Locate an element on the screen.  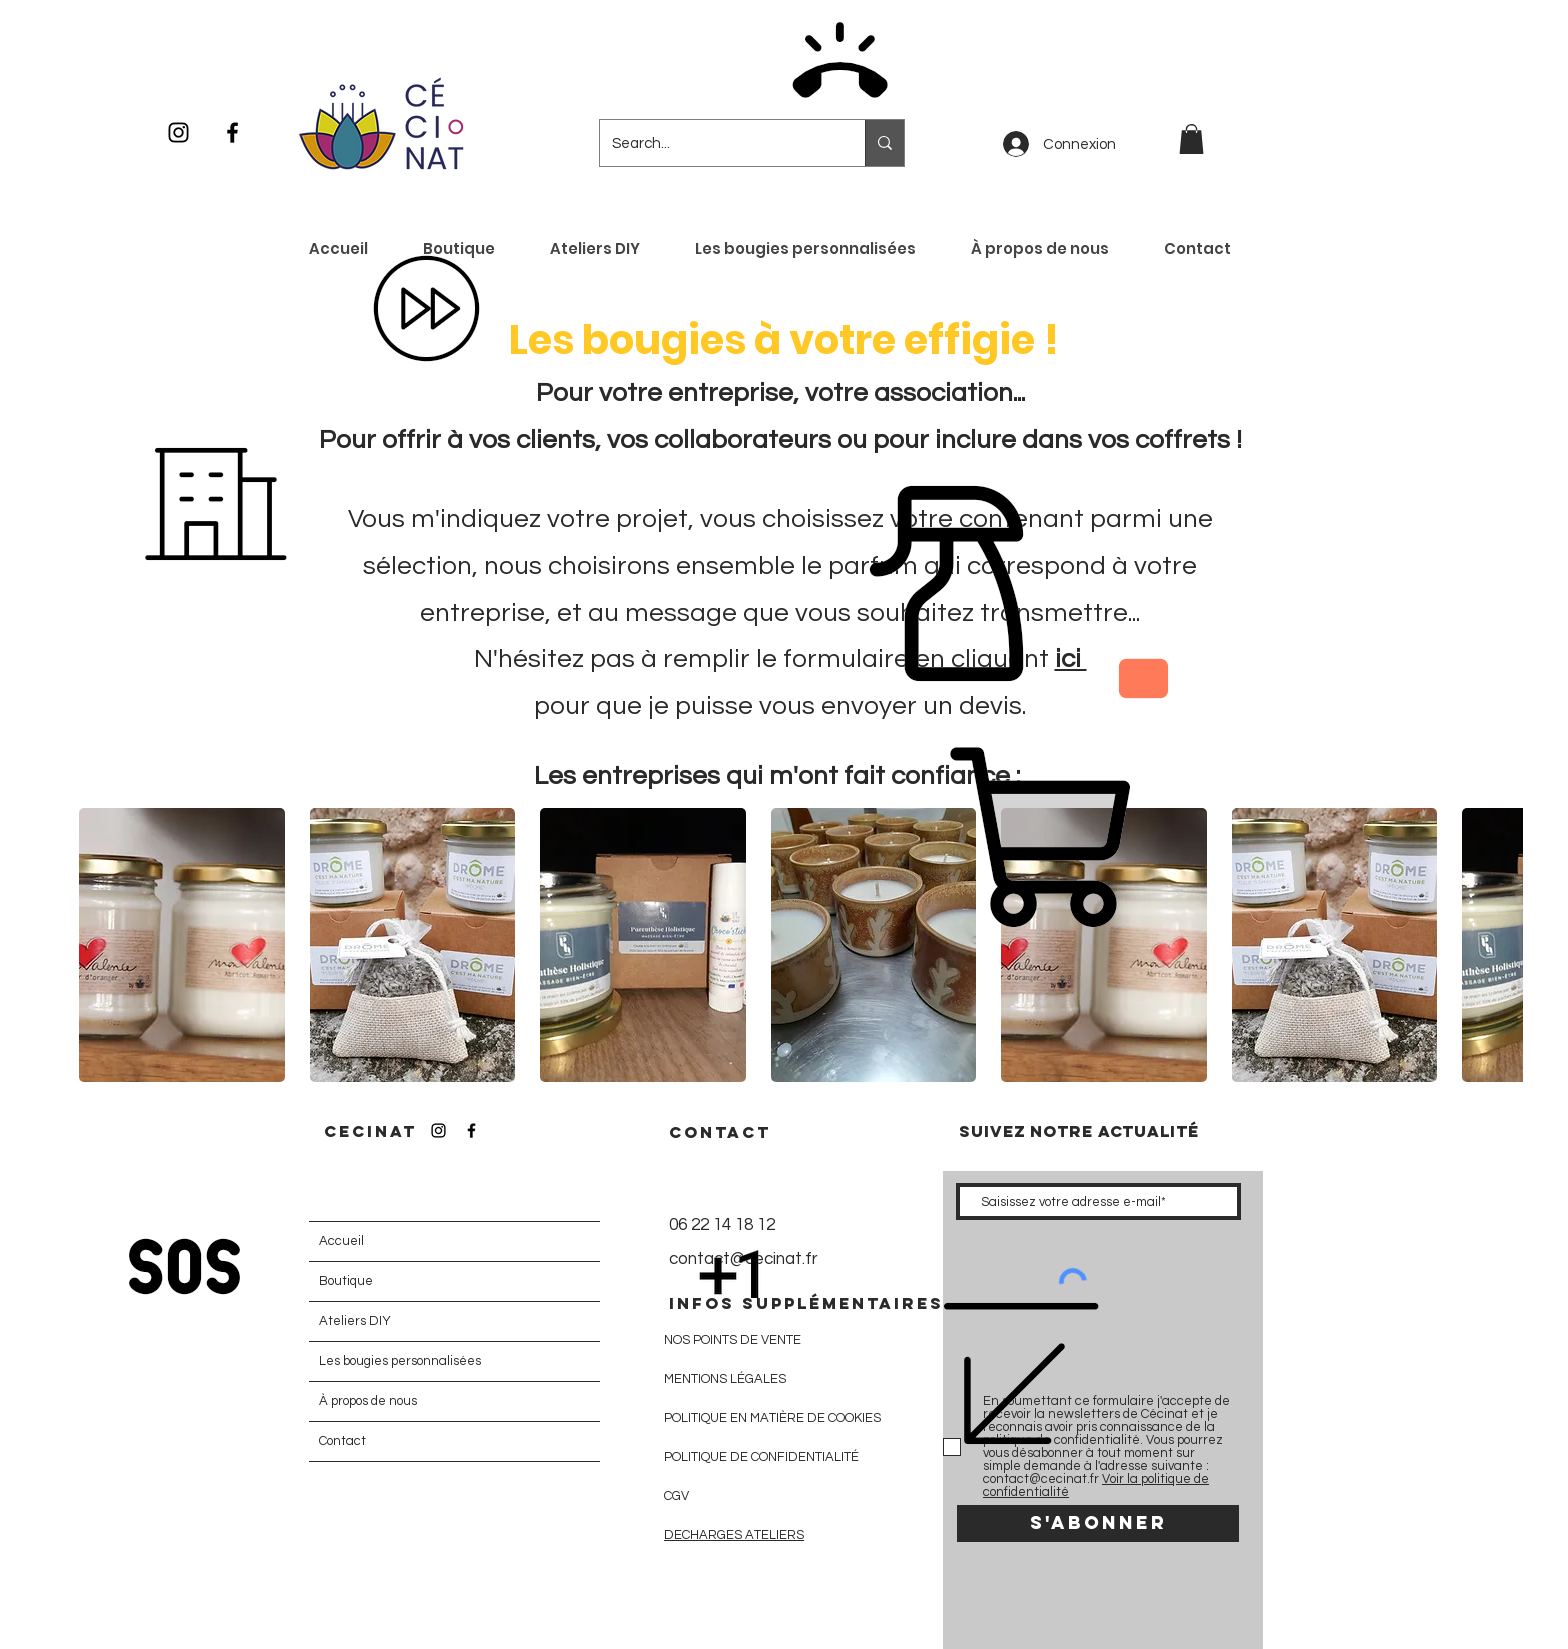
view office or workplace location is located at coordinates (211, 504).